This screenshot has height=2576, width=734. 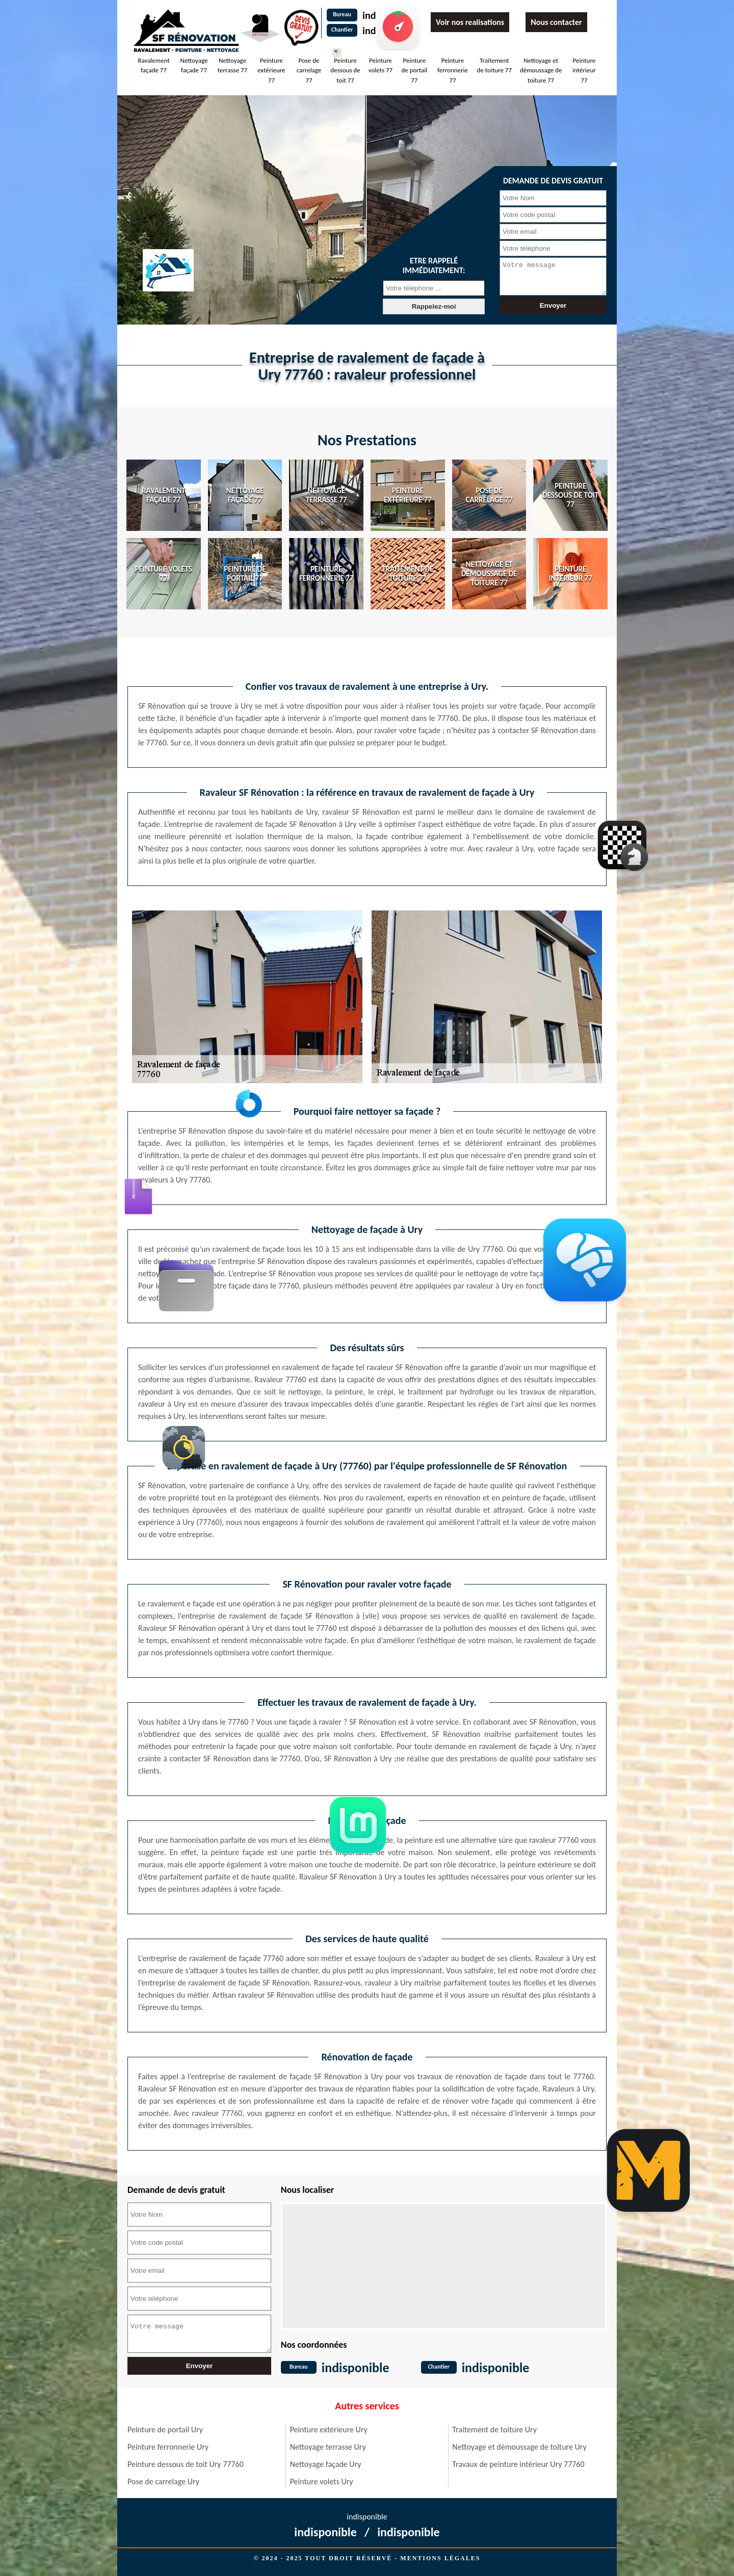 What do you see at coordinates (622, 845) in the screenshot?
I see `open the chess app` at bounding box center [622, 845].